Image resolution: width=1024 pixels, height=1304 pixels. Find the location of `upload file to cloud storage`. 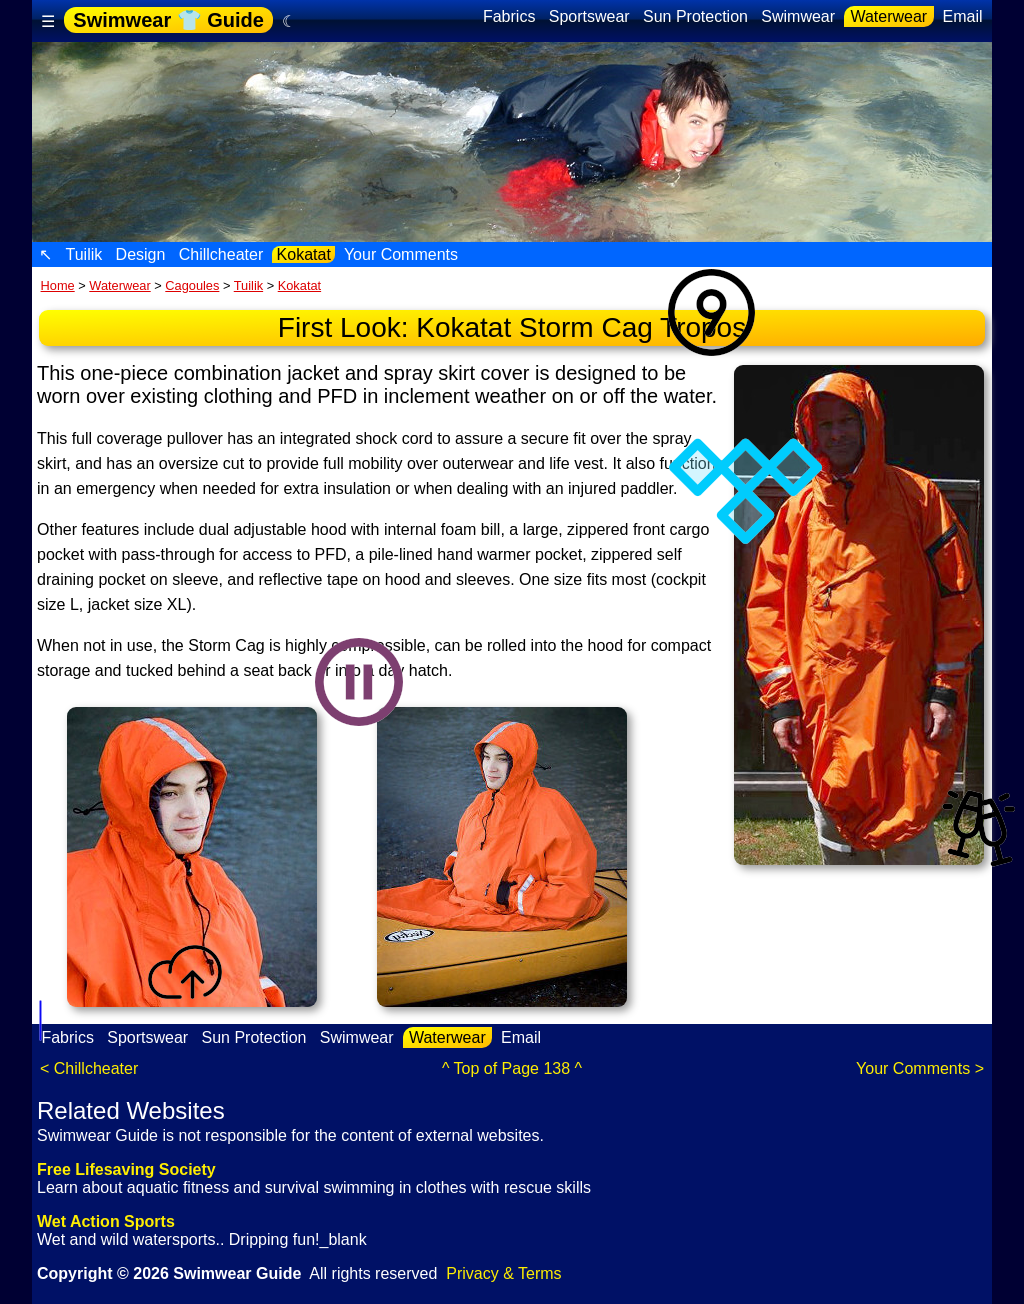

upload file to cloud storage is located at coordinates (185, 972).